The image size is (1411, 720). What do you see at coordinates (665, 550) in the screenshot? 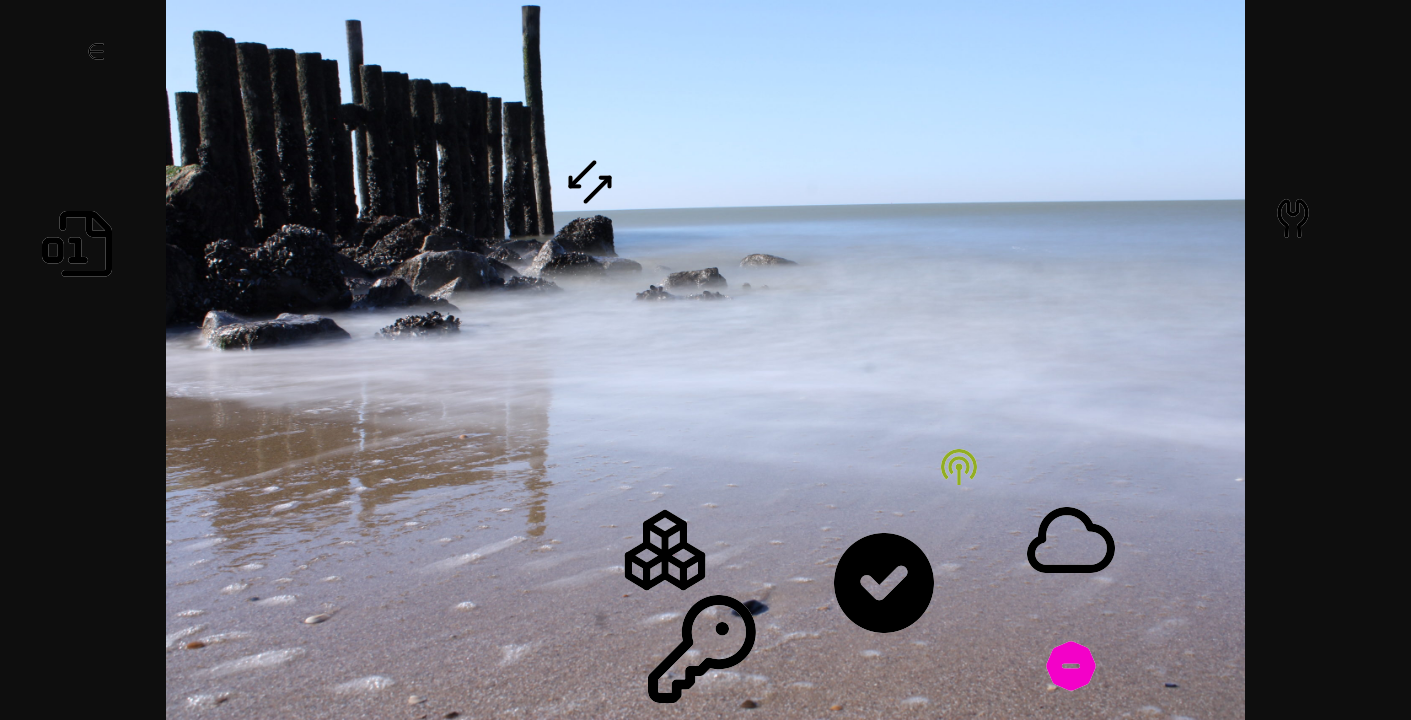
I see `view all packages or deliveries` at bounding box center [665, 550].